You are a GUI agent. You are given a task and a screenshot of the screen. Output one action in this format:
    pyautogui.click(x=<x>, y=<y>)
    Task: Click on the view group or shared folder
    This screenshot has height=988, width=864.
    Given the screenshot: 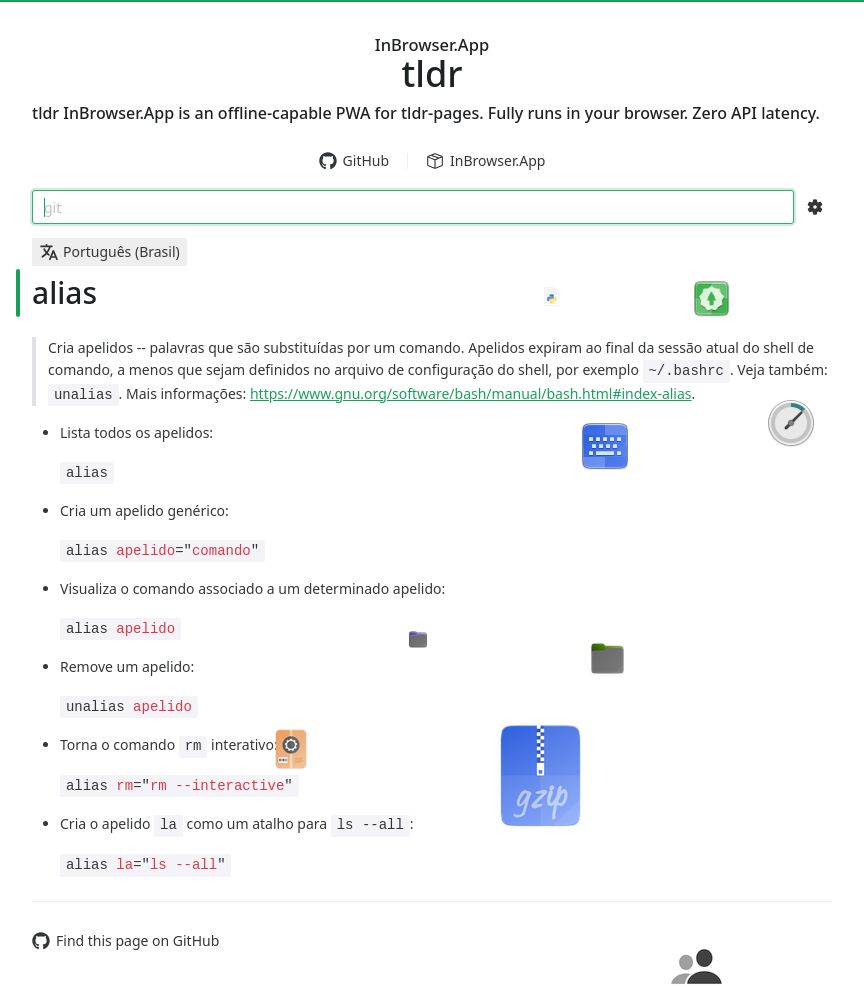 What is the action you would take?
    pyautogui.click(x=696, y=961)
    